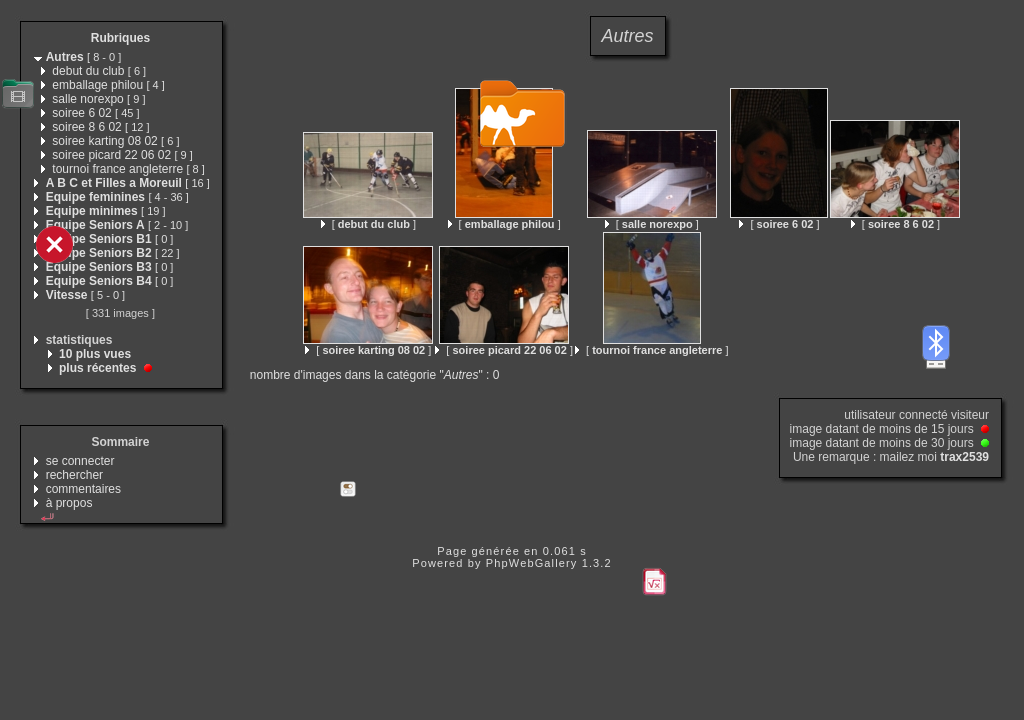 This screenshot has height=720, width=1024. What do you see at coordinates (47, 517) in the screenshot?
I see `reply to all recipients of an email` at bounding box center [47, 517].